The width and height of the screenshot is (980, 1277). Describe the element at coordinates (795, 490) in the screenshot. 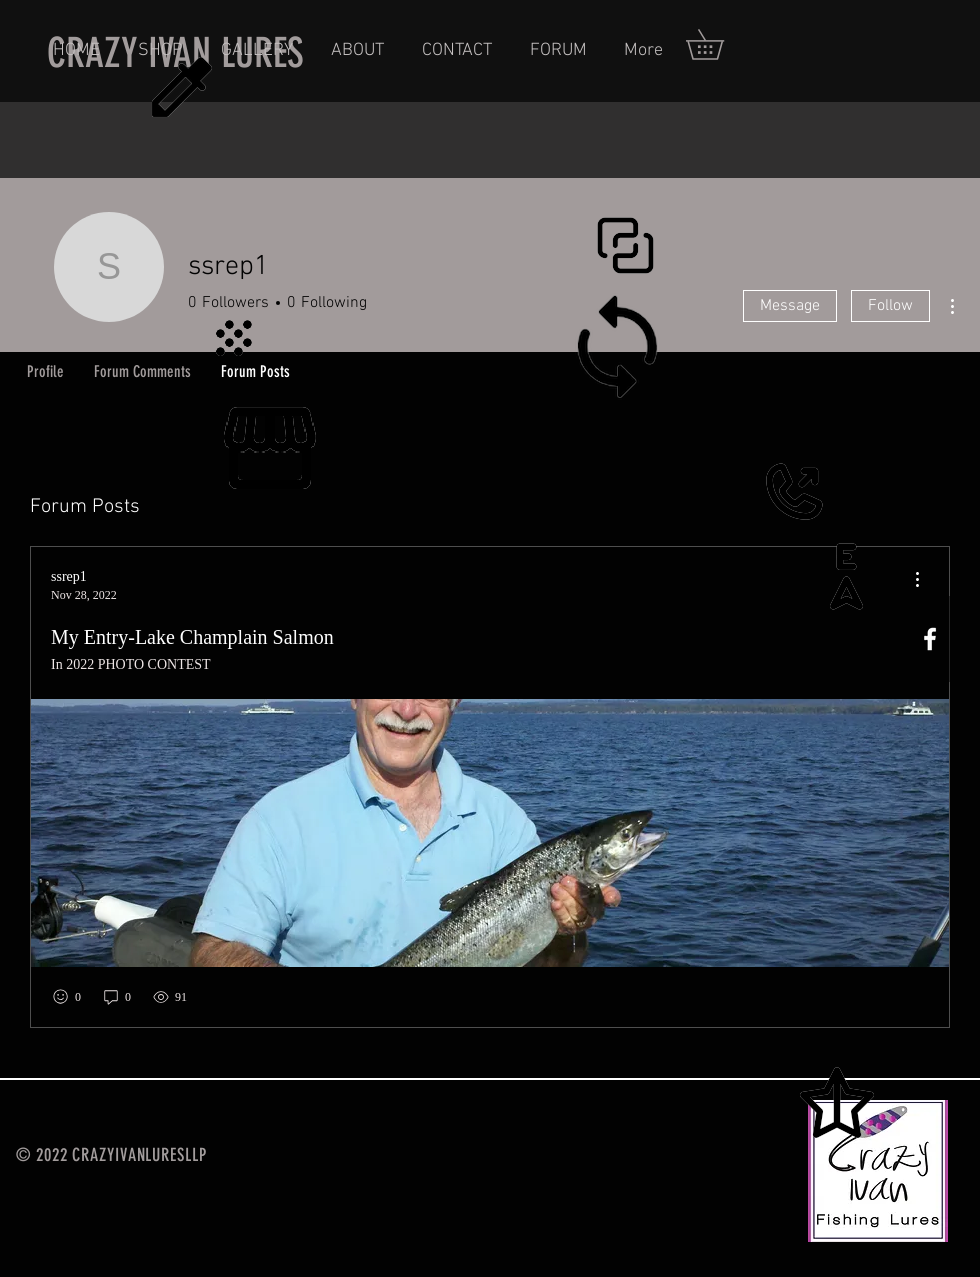

I see `make an outgoing call` at that location.